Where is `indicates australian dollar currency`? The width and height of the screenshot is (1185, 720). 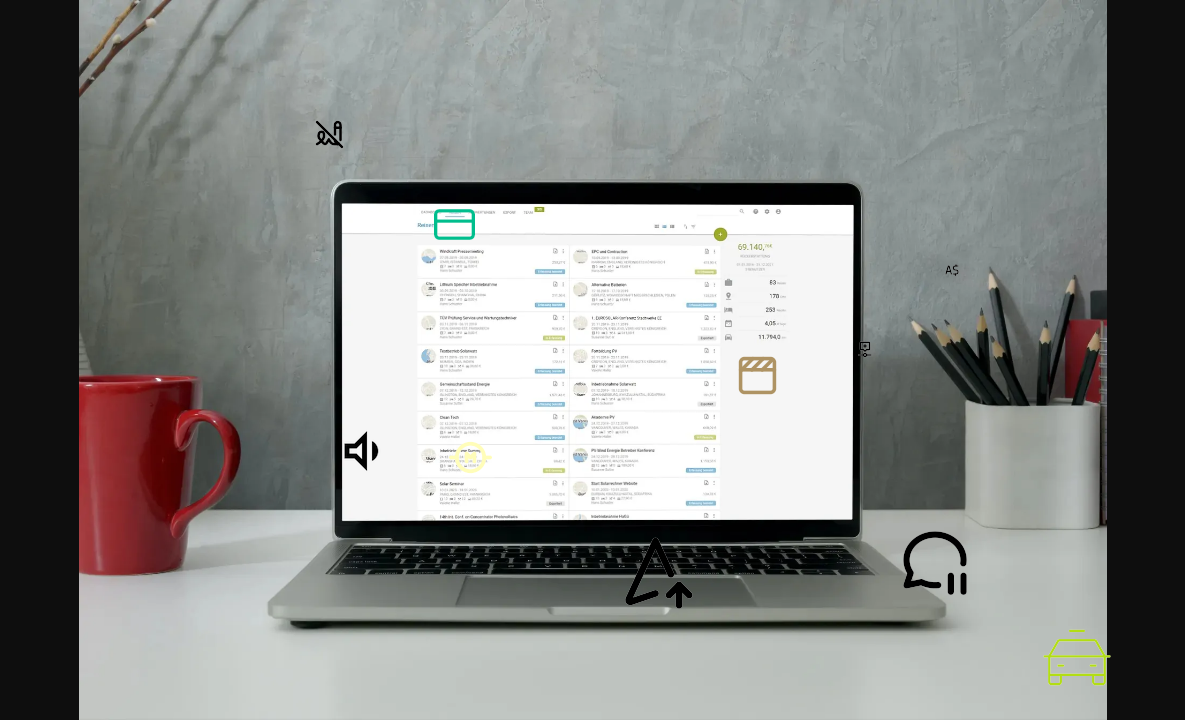 indicates australian dollar currency is located at coordinates (952, 270).